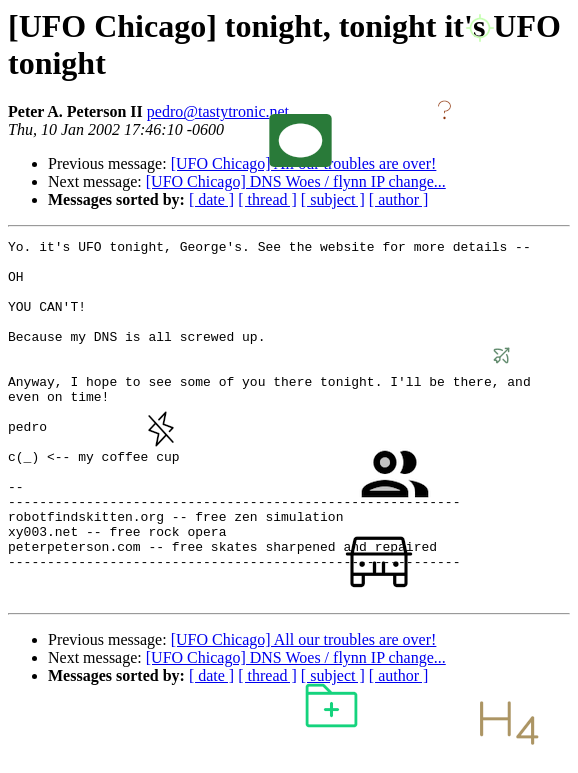  I want to click on select jeep or off-road vehicle type, so click(379, 563).